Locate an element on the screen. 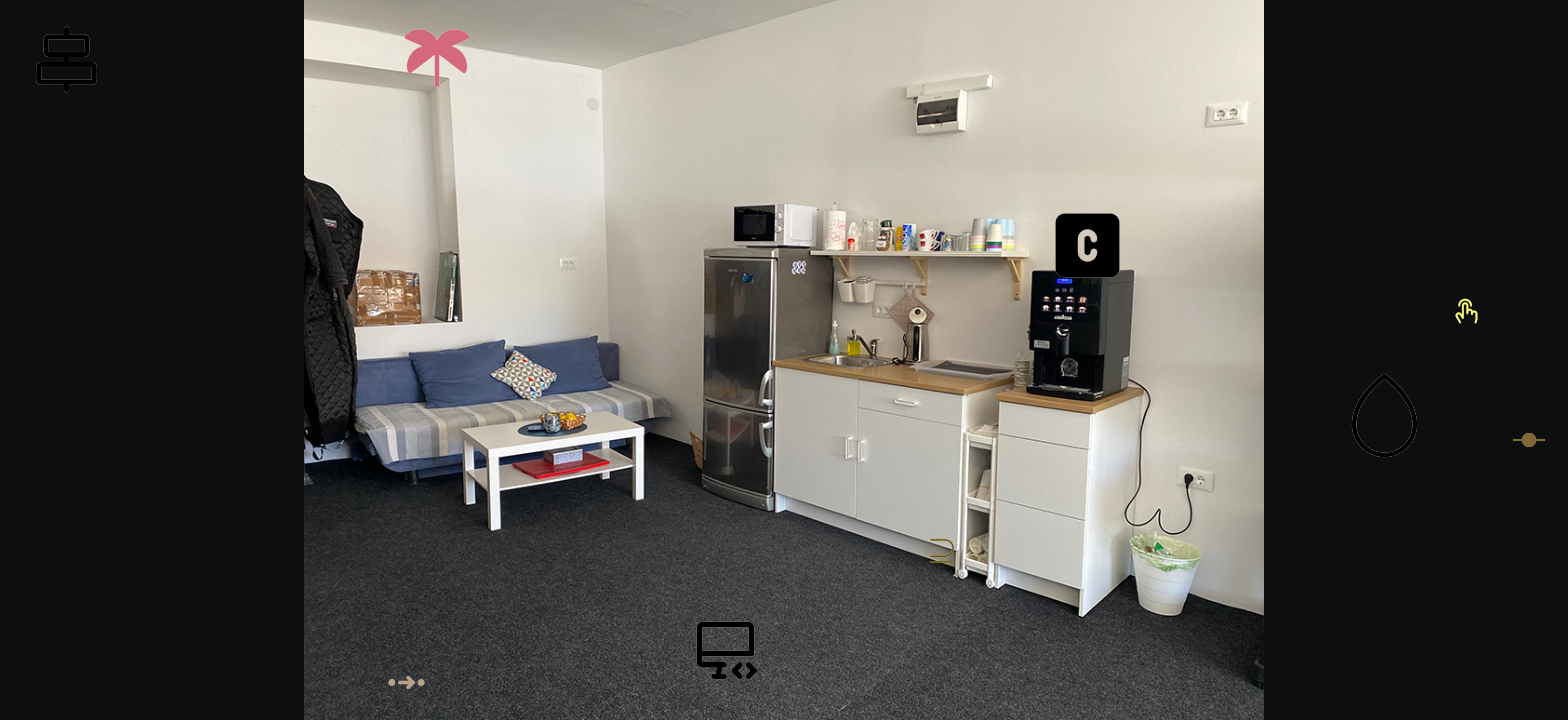  indicates tropical or vacation-related content is located at coordinates (437, 57).